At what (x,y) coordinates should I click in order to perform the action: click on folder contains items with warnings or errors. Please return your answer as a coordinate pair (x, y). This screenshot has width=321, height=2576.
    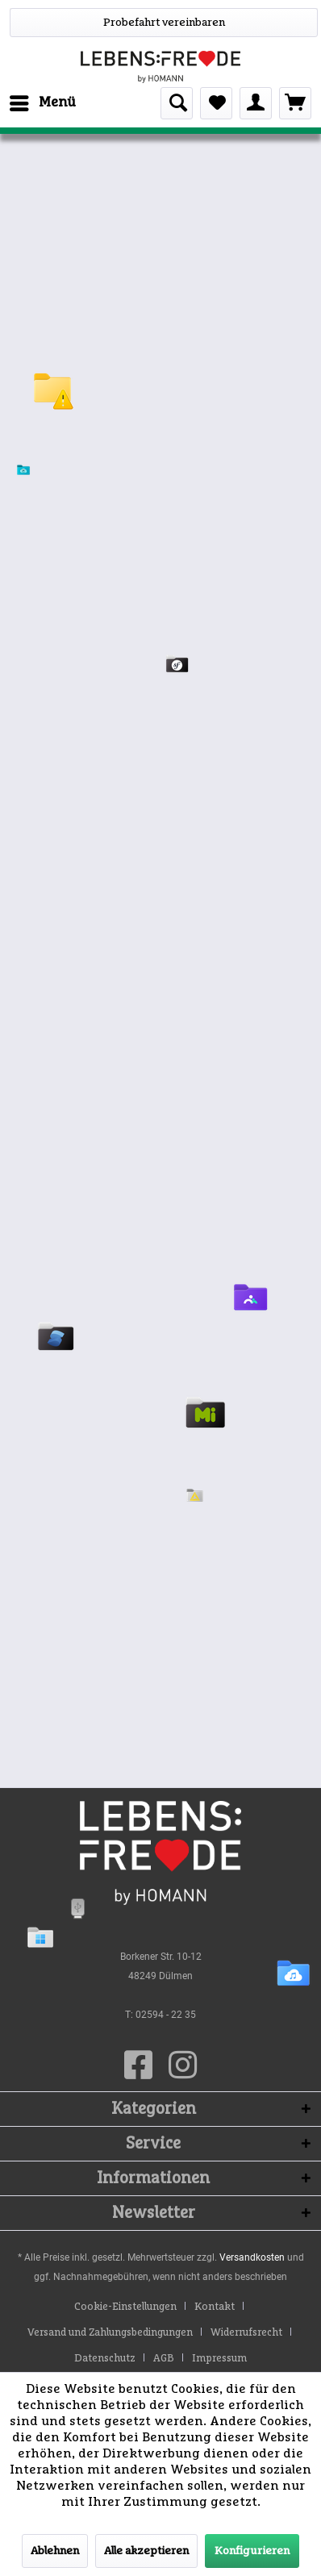
    Looking at the image, I should click on (52, 389).